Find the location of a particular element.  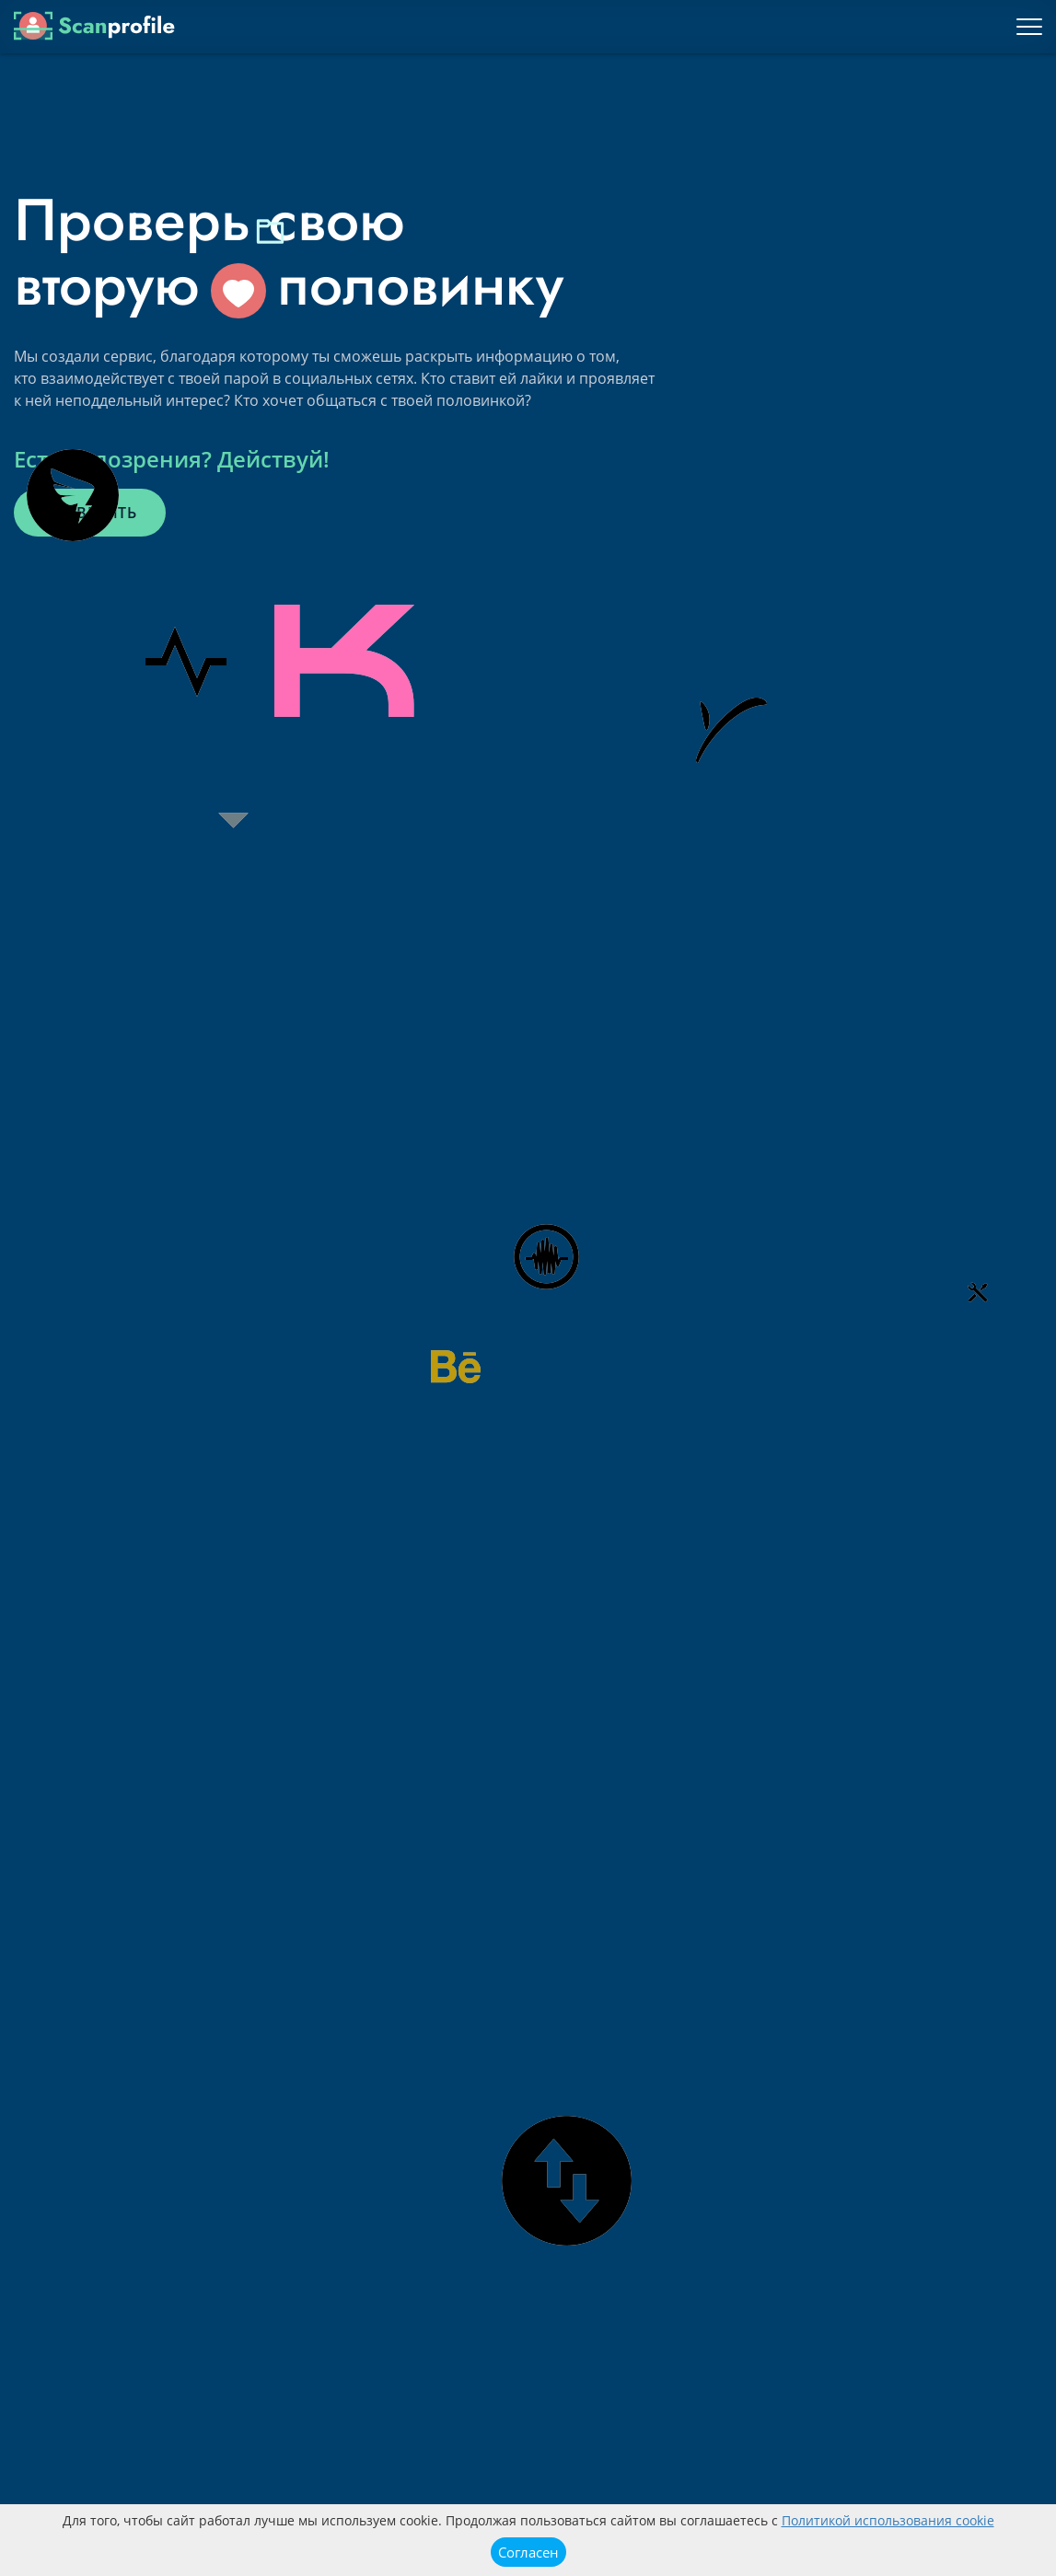

access settings or configuration options is located at coordinates (978, 1292).